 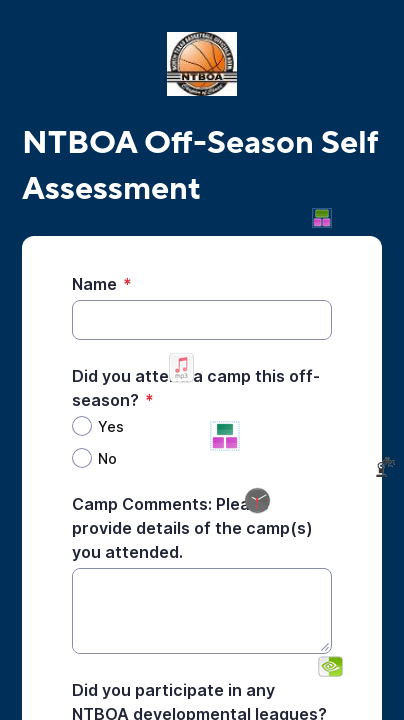 What do you see at coordinates (181, 367) in the screenshot?
I see `an mp3 audio file` at bounding box center [181, 367].